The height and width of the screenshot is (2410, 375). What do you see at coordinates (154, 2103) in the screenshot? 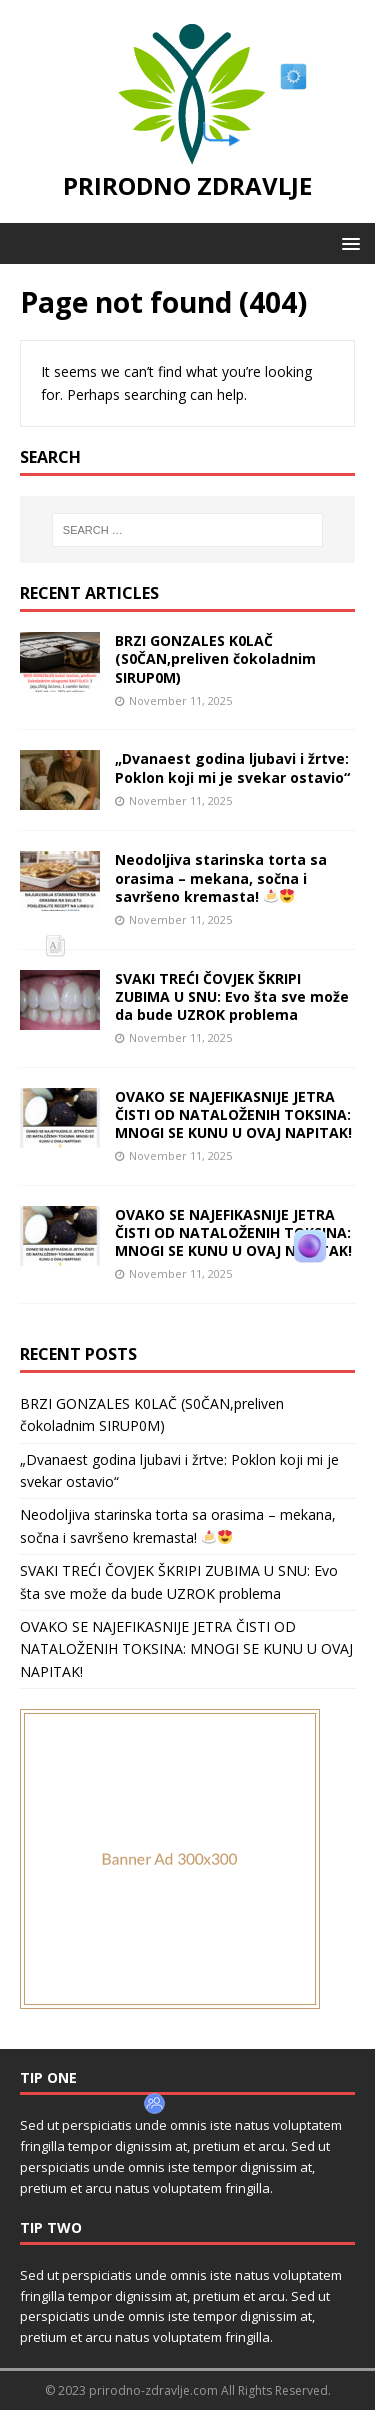
I see `access user account and personal settings` at bounding box center [154, 2103].